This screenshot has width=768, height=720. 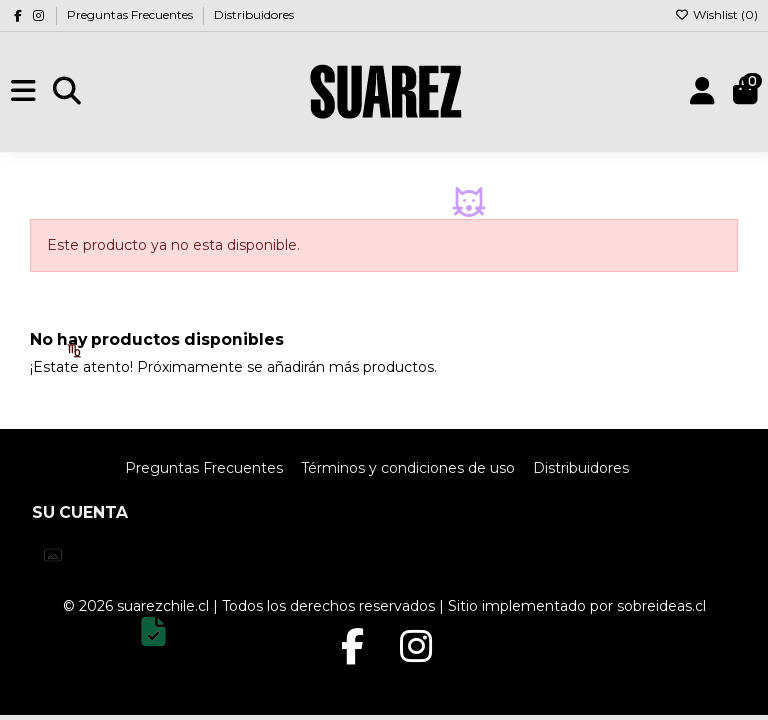 I want to click on view pet or animal-related content, so click(x=469, y=202).